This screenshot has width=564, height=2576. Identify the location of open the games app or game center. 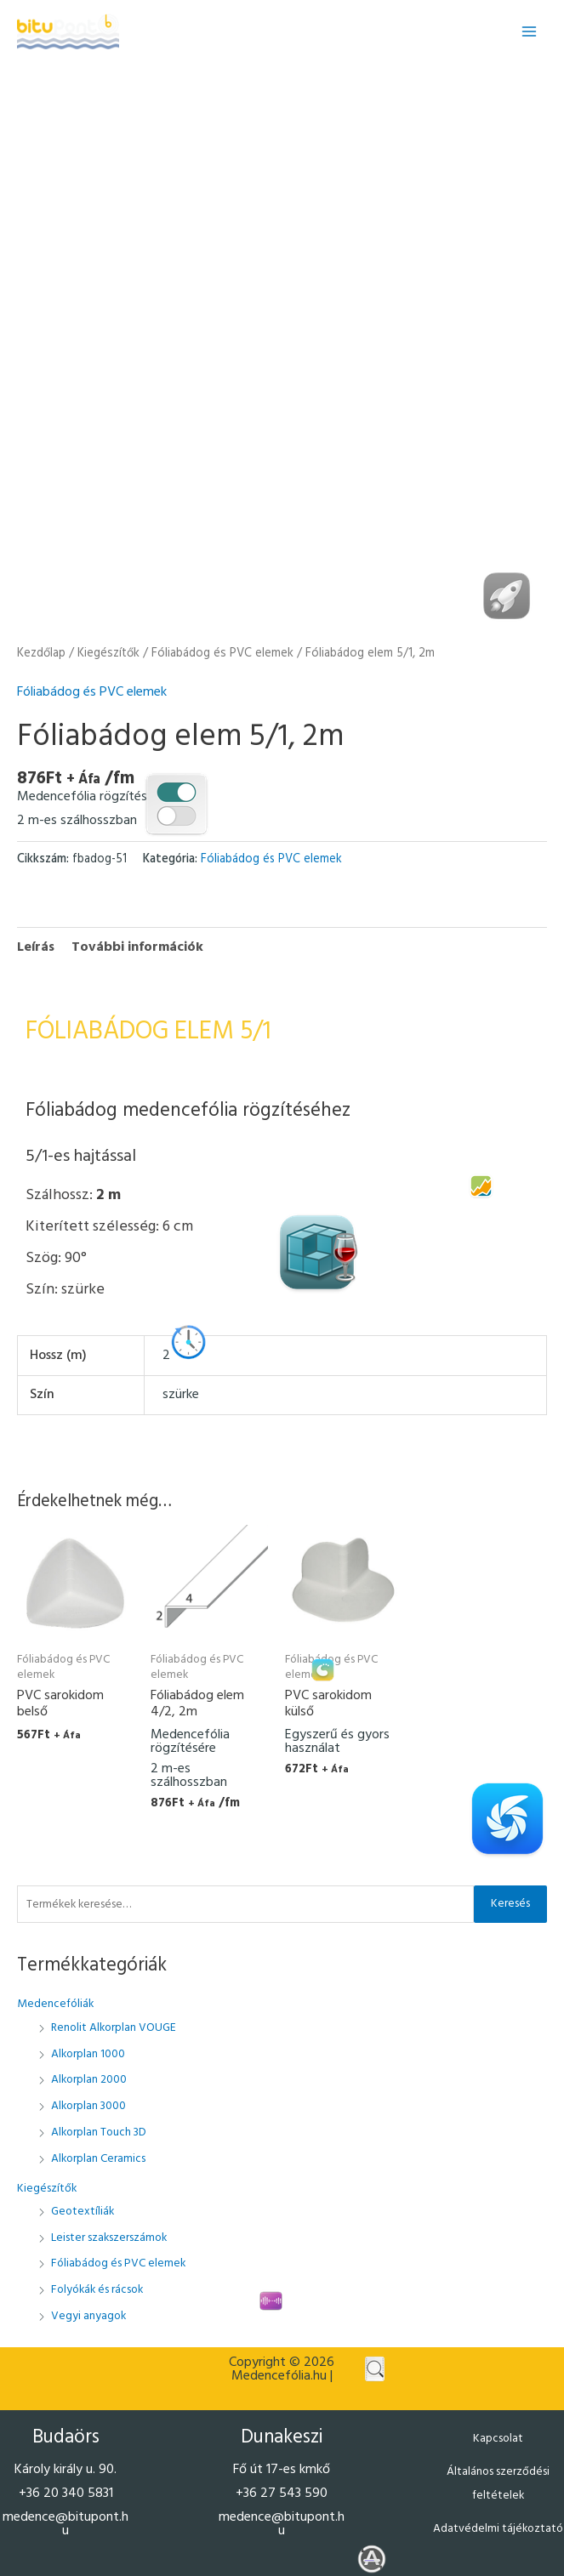
(506, 595).